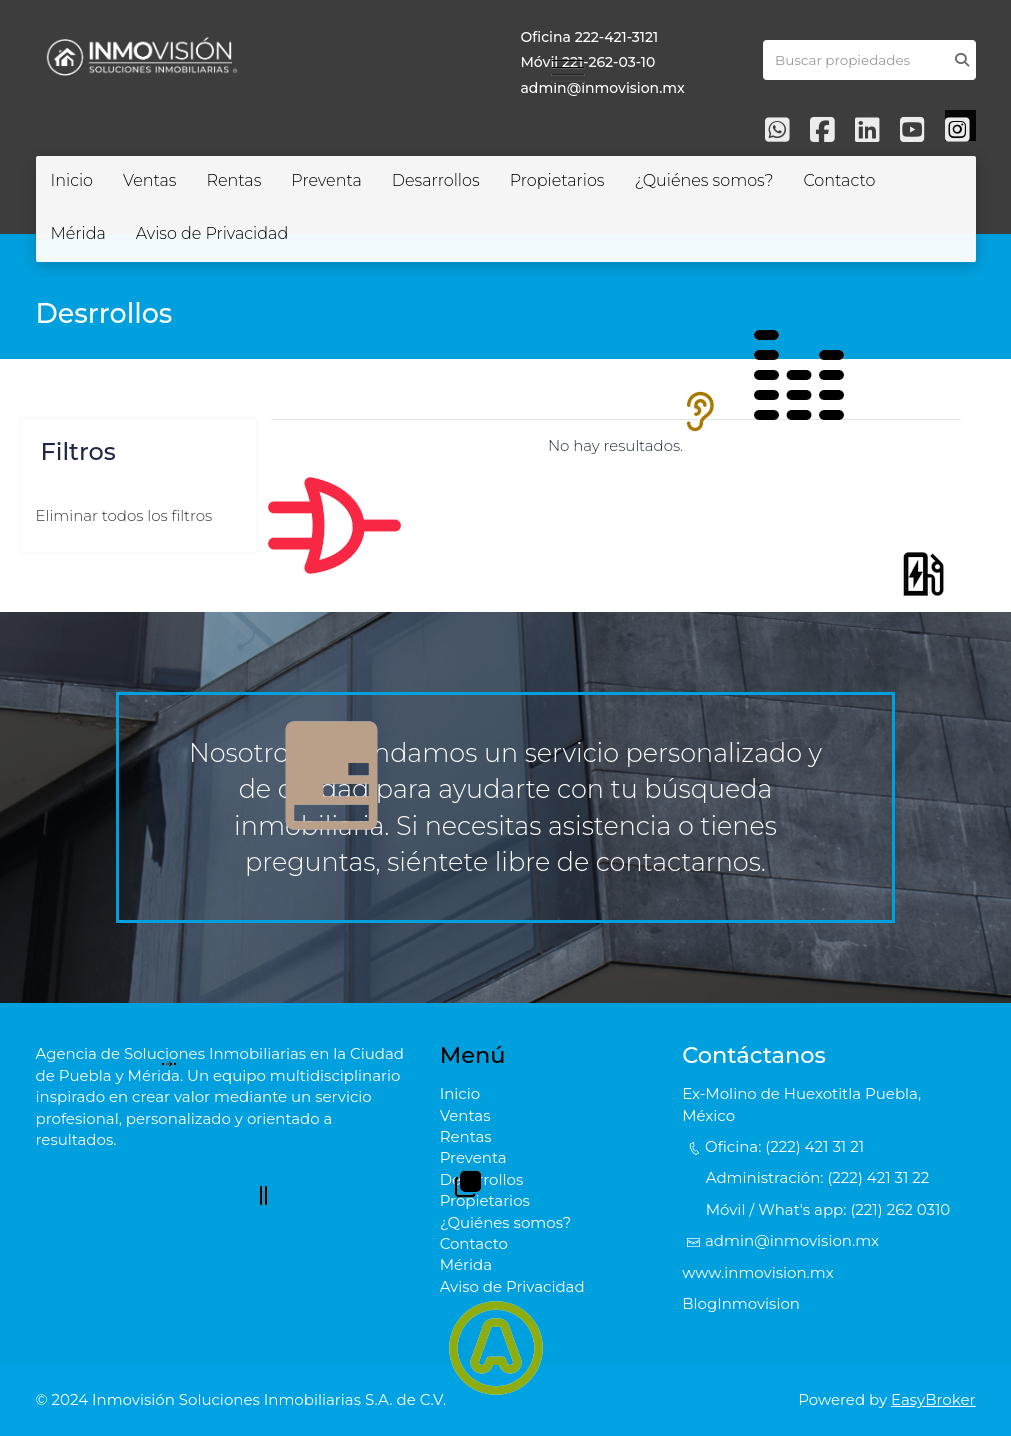  What do you see at coordinates (263, 1195) in the screenshot?
I see `indicates a count of two items` at bounding box center [263, 1195].